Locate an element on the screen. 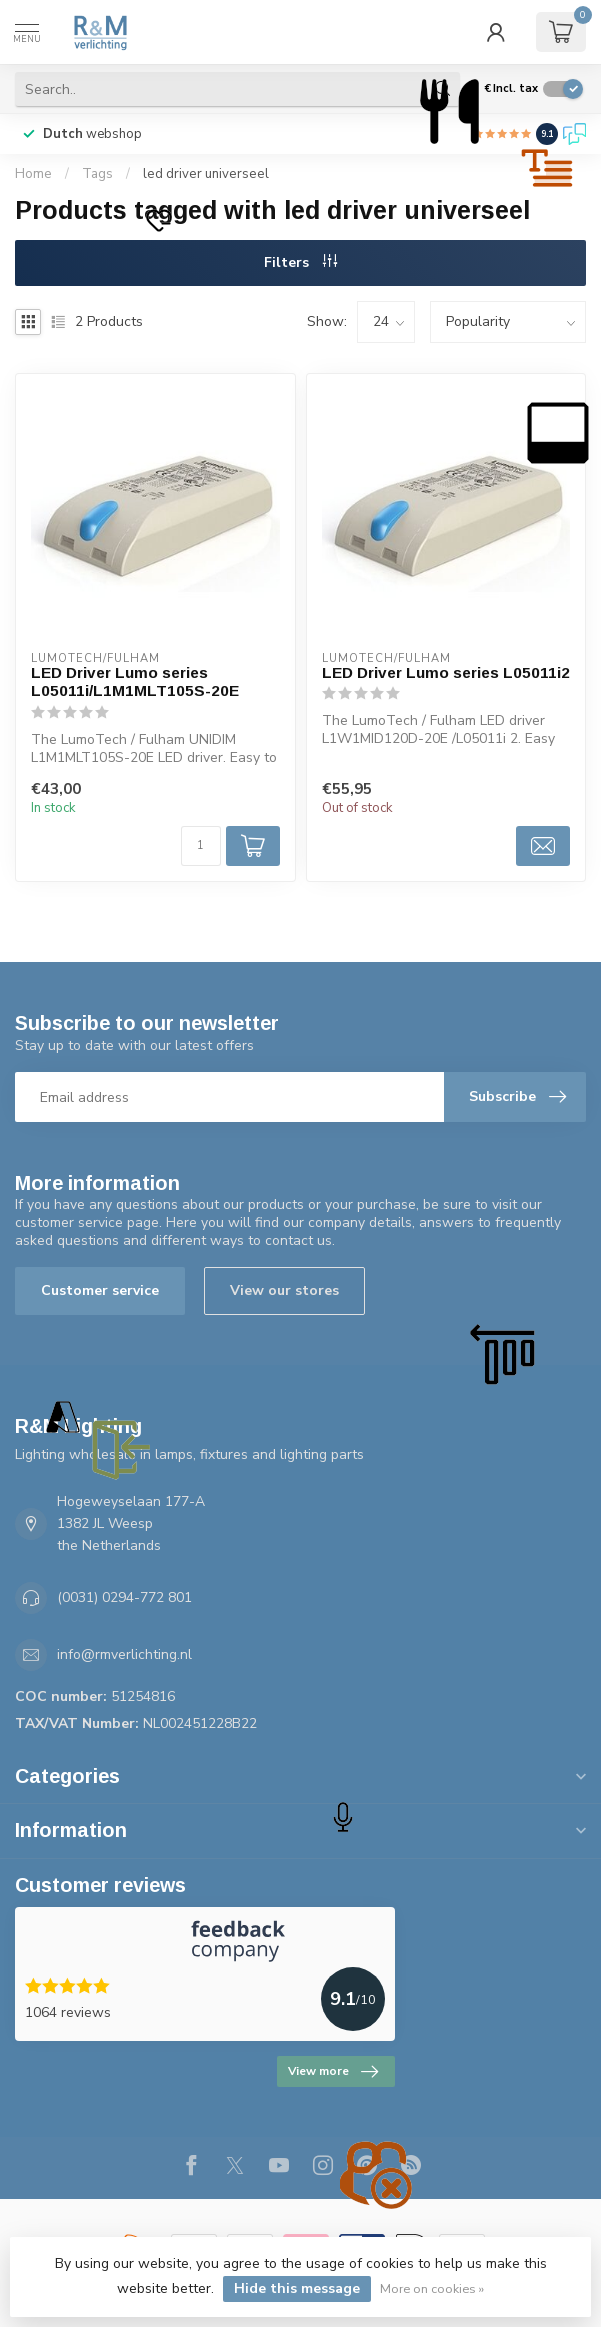 The image size is (601, 2327). remove from favorites is located at coordinates (159, 220).